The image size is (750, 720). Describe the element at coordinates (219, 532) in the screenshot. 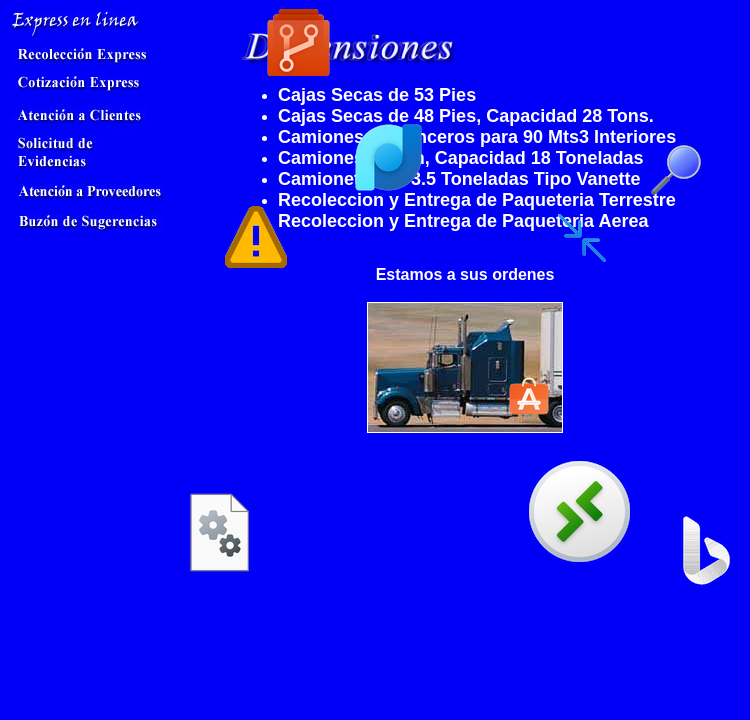

I see `open configuration file settings` at that location.